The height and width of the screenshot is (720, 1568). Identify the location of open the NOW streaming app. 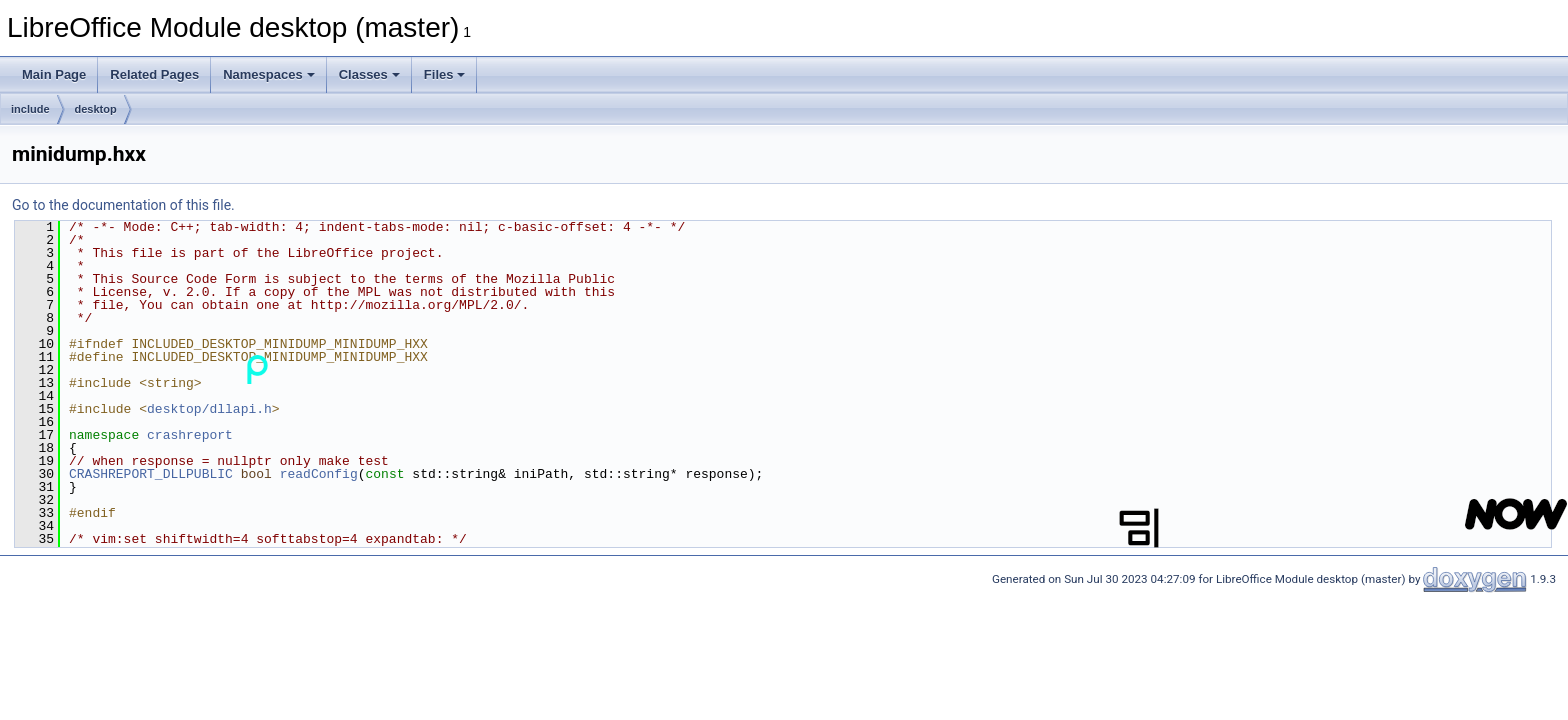
(1516, 514).